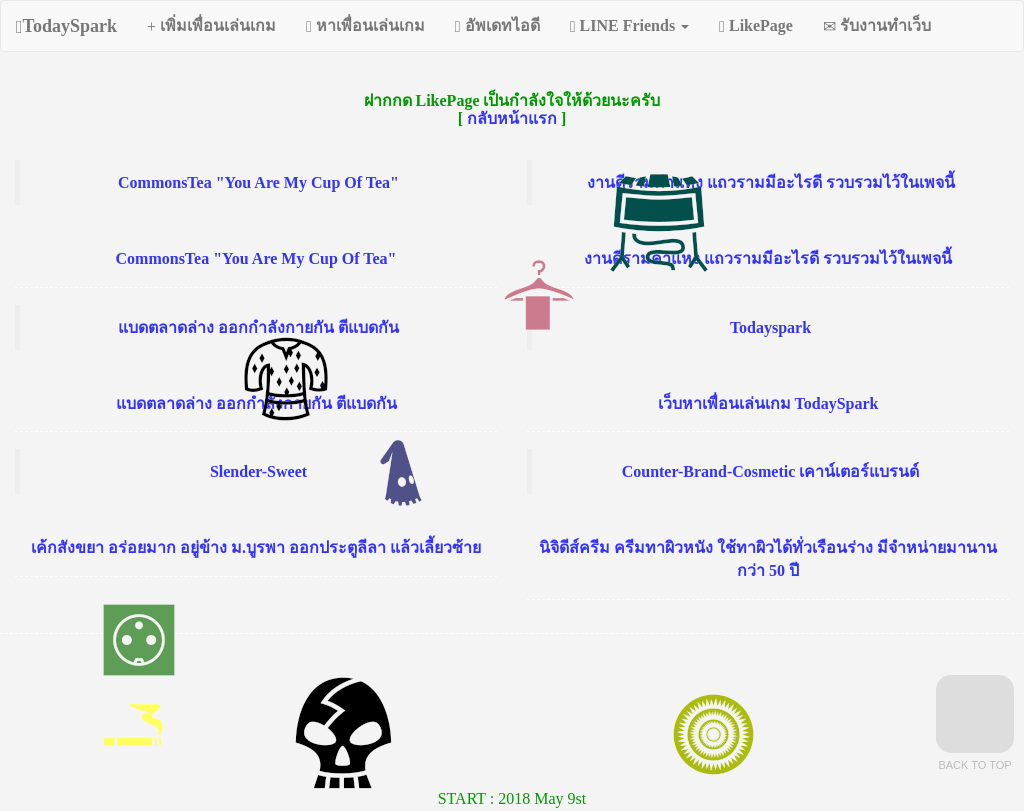 The image size is (1024, 811). Describe the element at coordinates (286, 379) in the screenshot. I see `equip chainmail armor` at that location.